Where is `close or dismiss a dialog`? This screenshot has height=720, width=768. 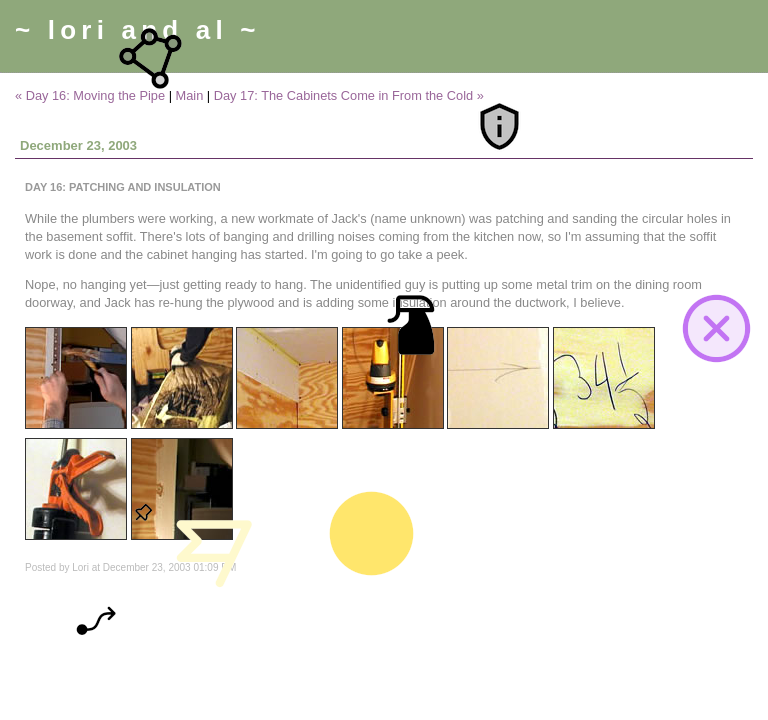 close or dismiss a dialog is located at coordinates (716, 328).